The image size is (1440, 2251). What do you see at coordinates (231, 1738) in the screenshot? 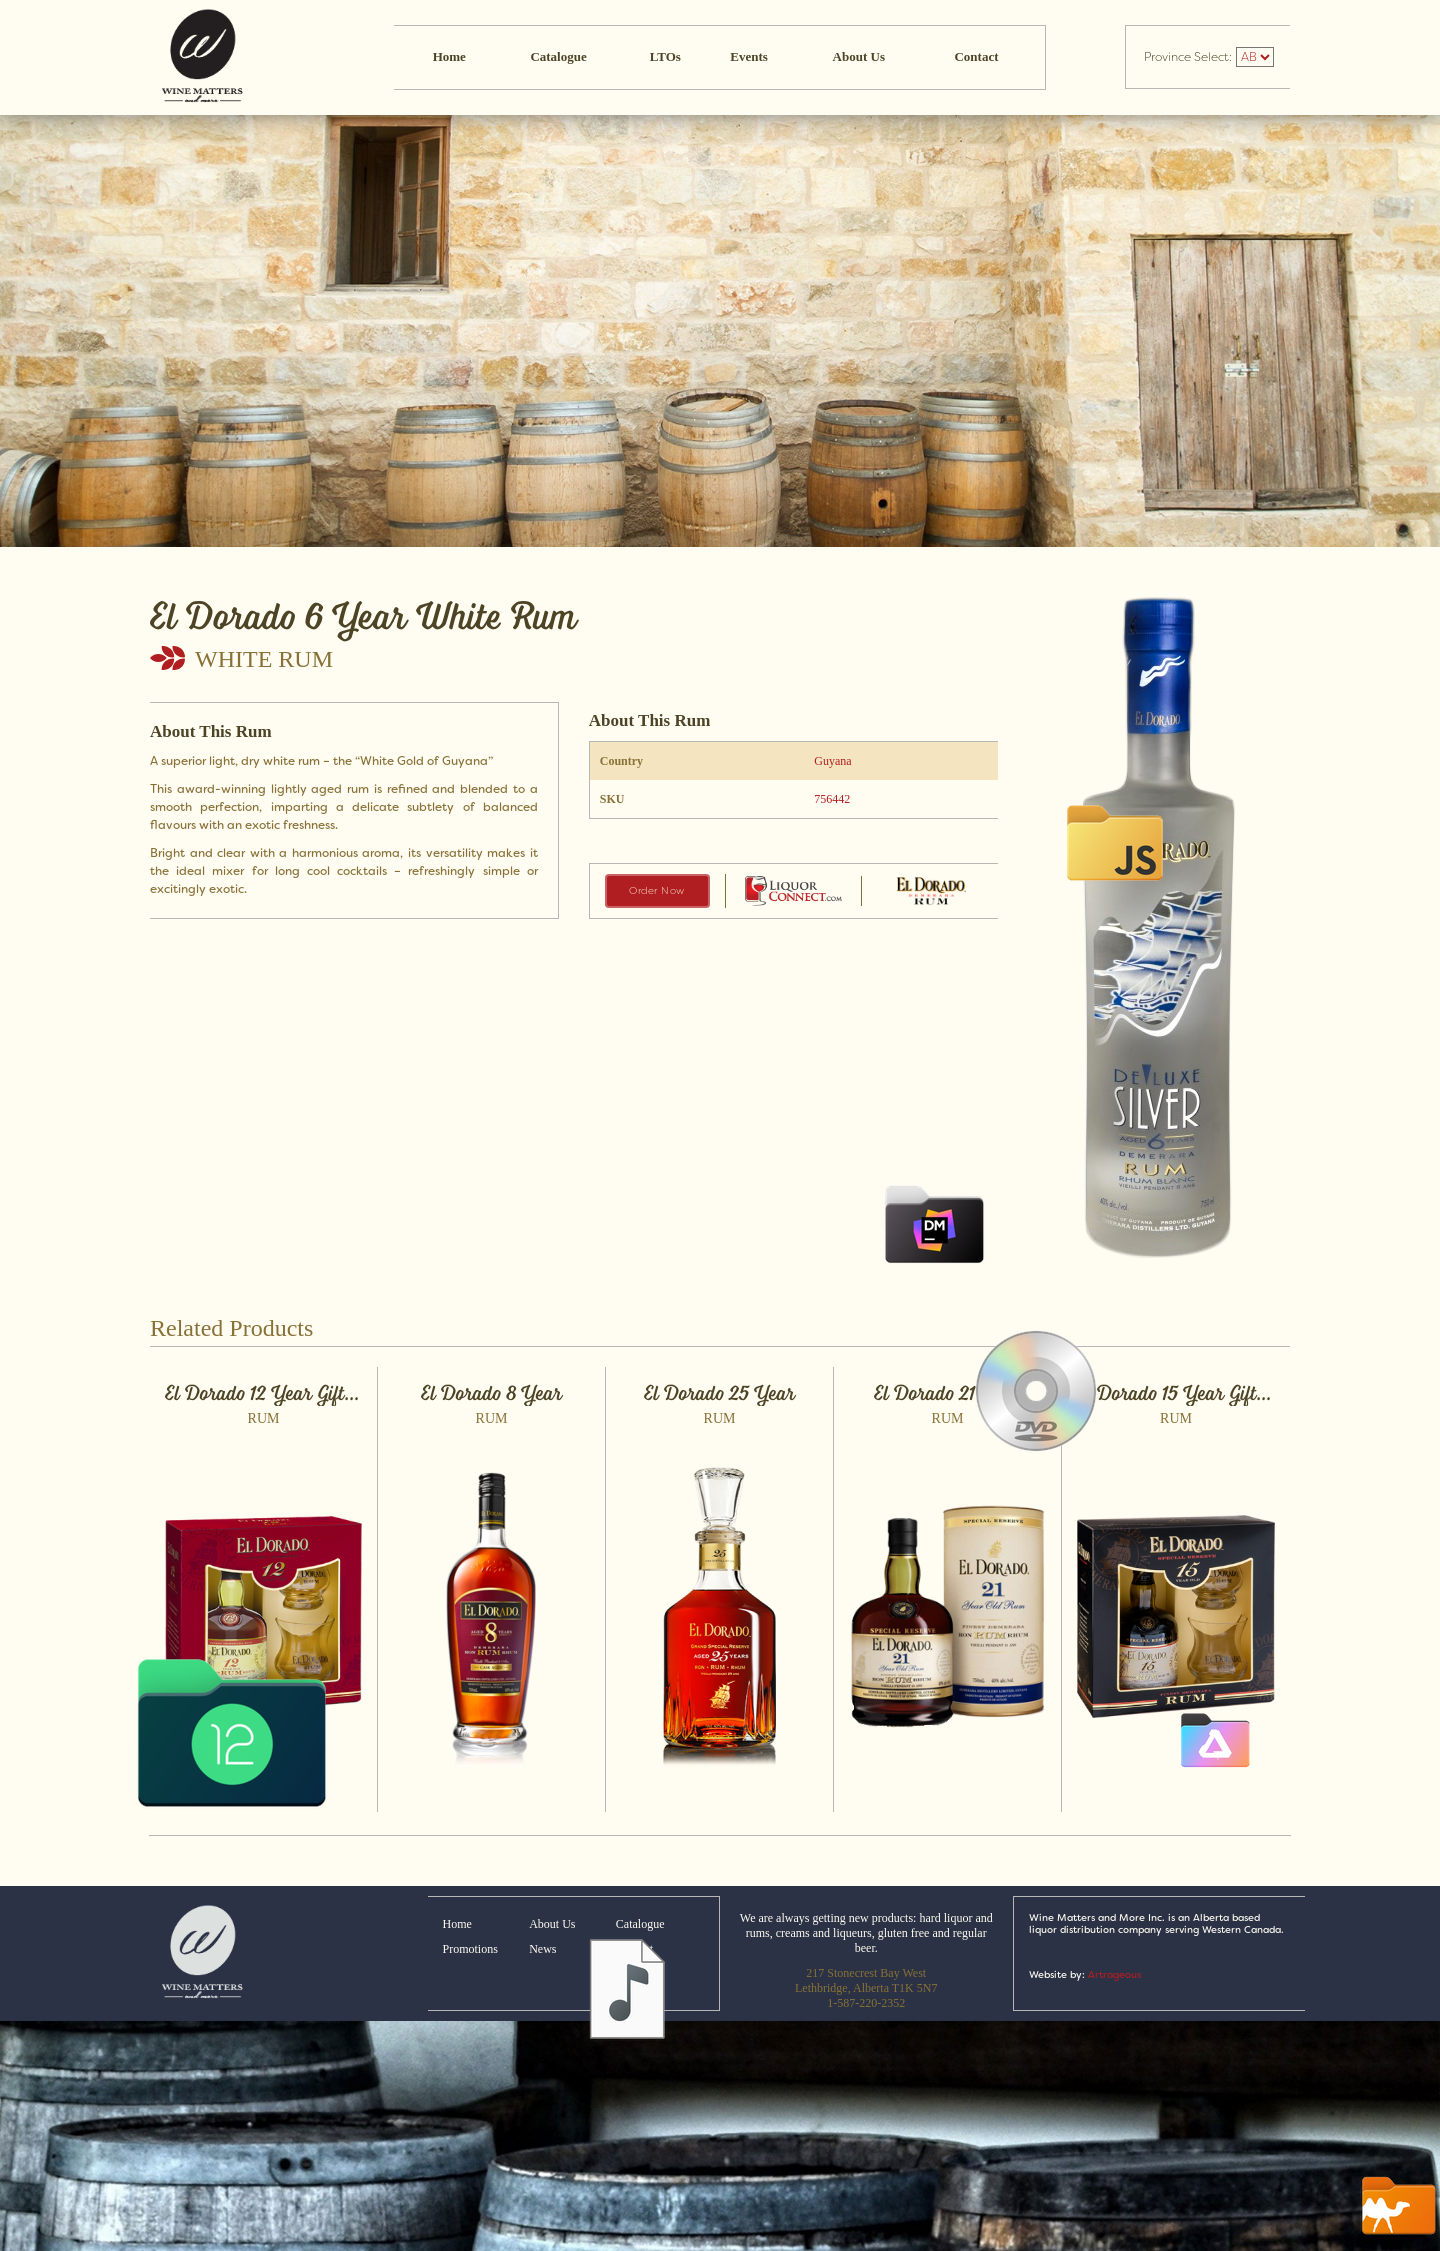
I see `open android 12 system files folder` at bounding box center [231, 1738].